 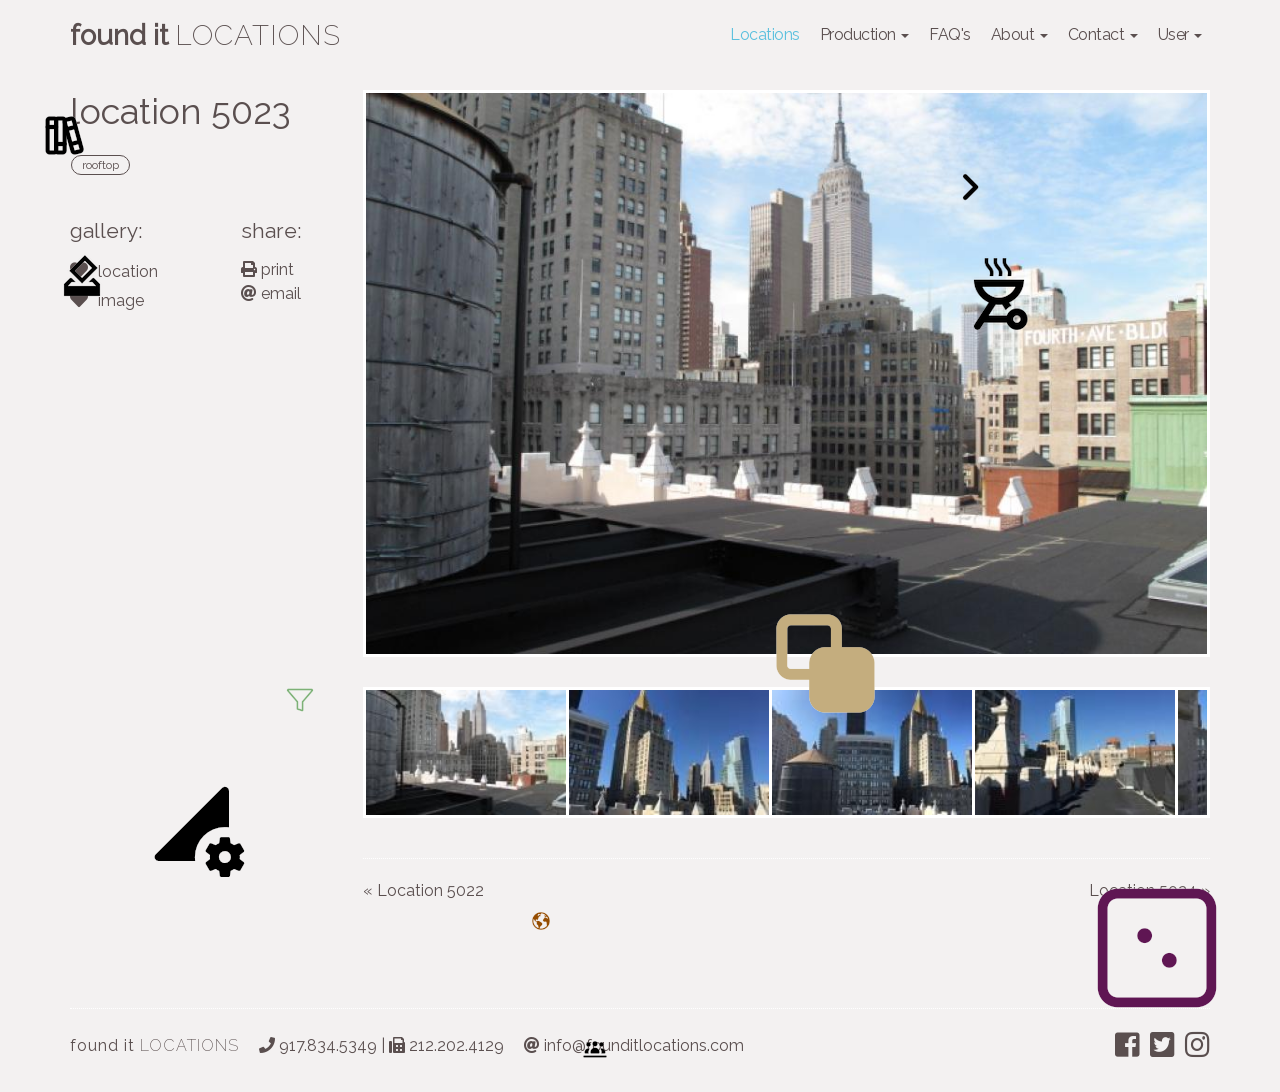 What do you see at coordinates (970, 187) in the screenshot?
I see `navigate to the next item or page` at bounding box center [970, 187].